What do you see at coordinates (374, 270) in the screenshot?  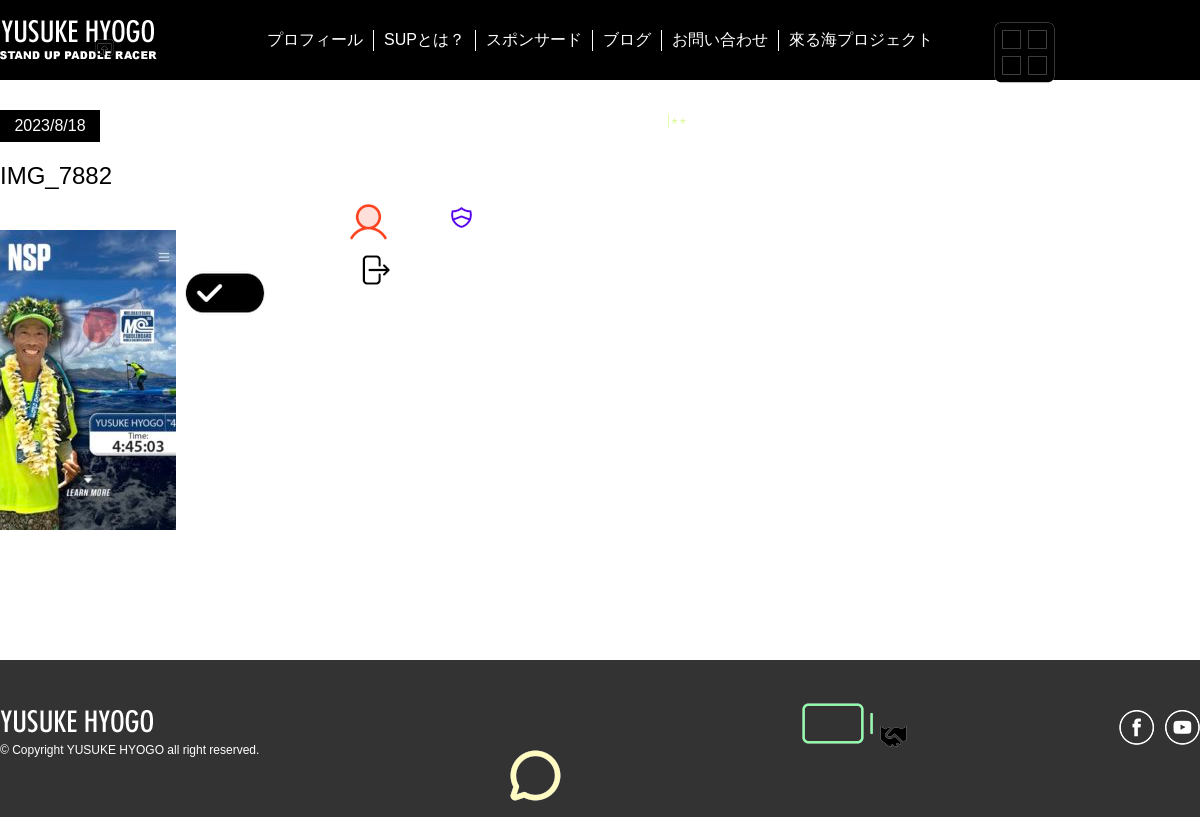 I see `log out of your account` at bounding box center [374, 270].